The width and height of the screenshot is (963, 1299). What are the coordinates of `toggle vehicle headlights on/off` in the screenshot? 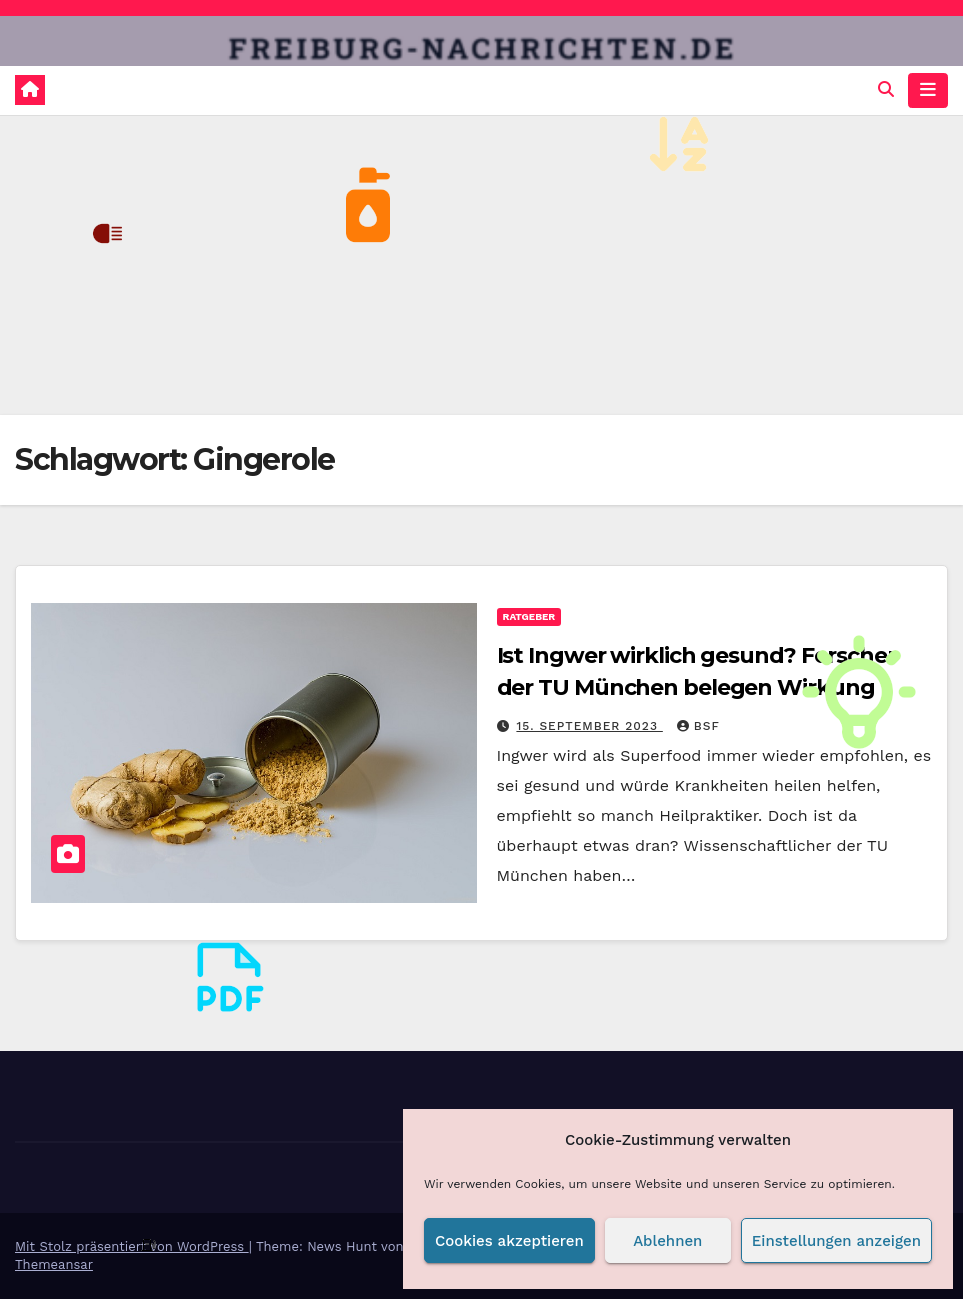 It's located at (107, 233).